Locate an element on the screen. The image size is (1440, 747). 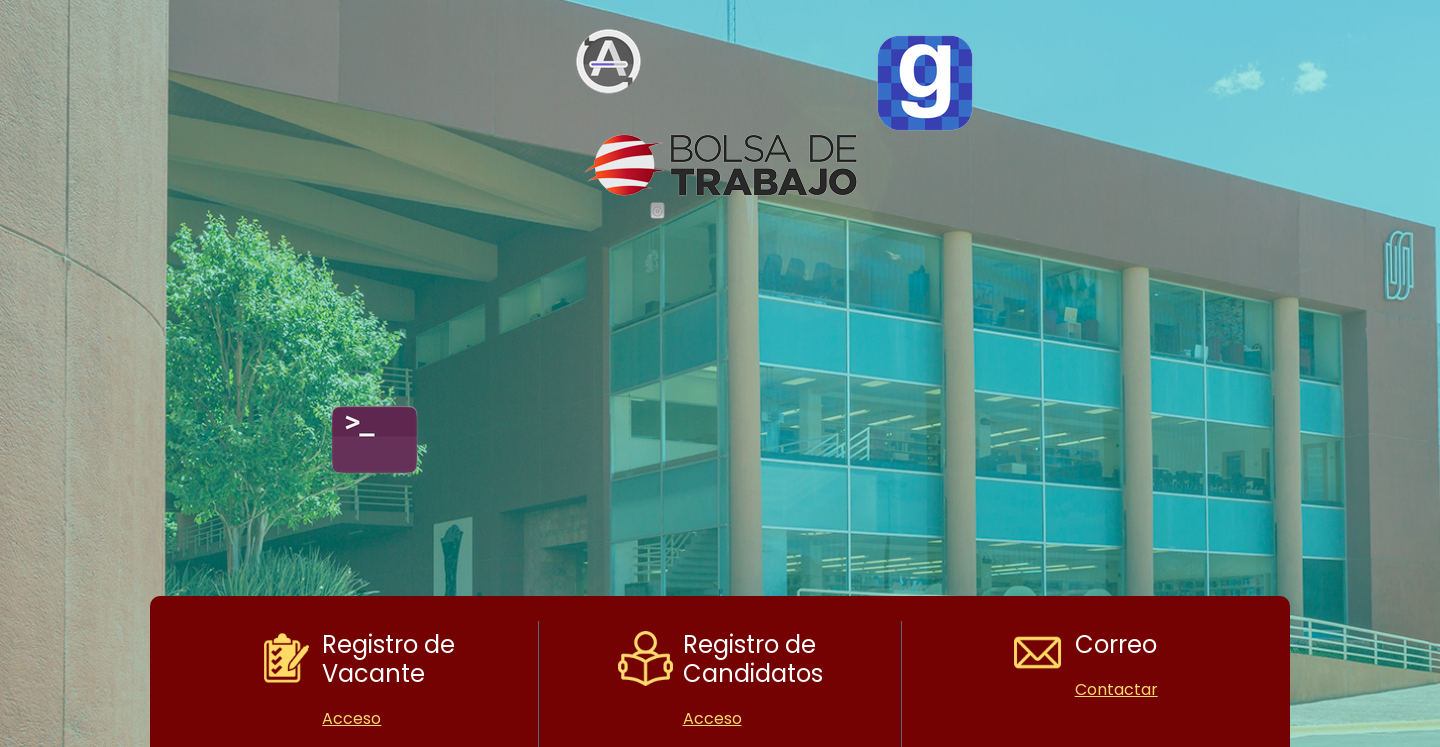
launch garry's mod game is located at coordinates (925, 83).